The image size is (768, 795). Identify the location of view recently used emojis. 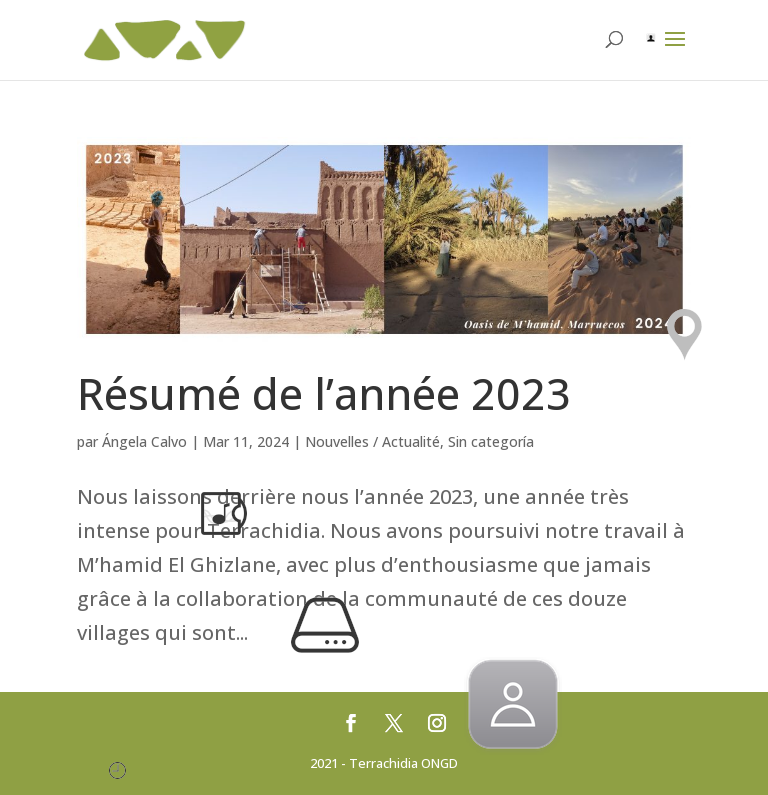
(117, 770).